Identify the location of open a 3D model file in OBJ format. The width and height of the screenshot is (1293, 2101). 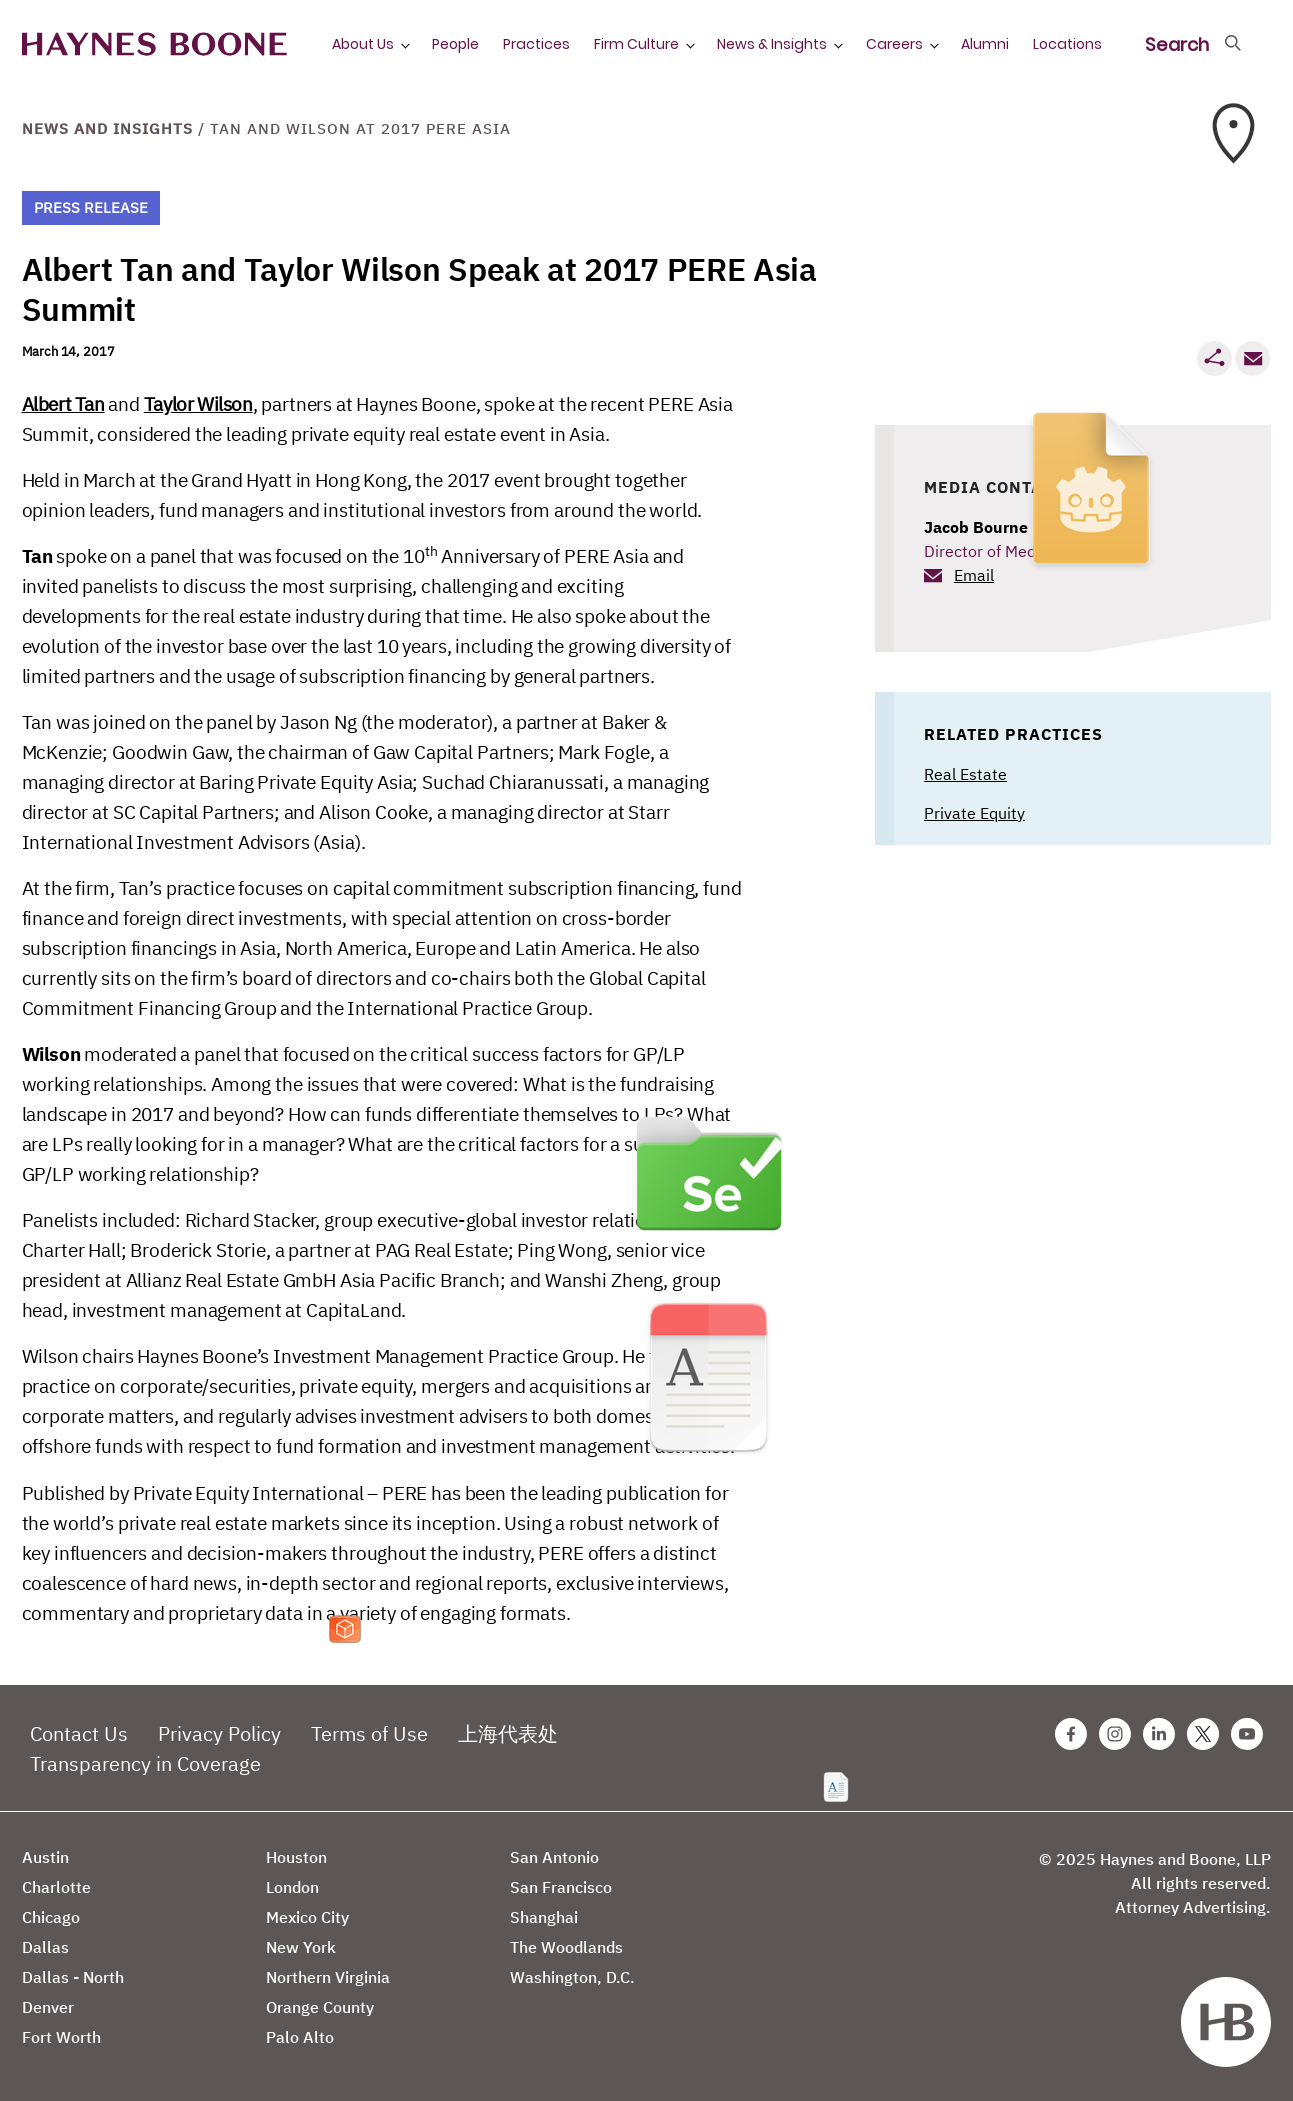
(345, 1628).